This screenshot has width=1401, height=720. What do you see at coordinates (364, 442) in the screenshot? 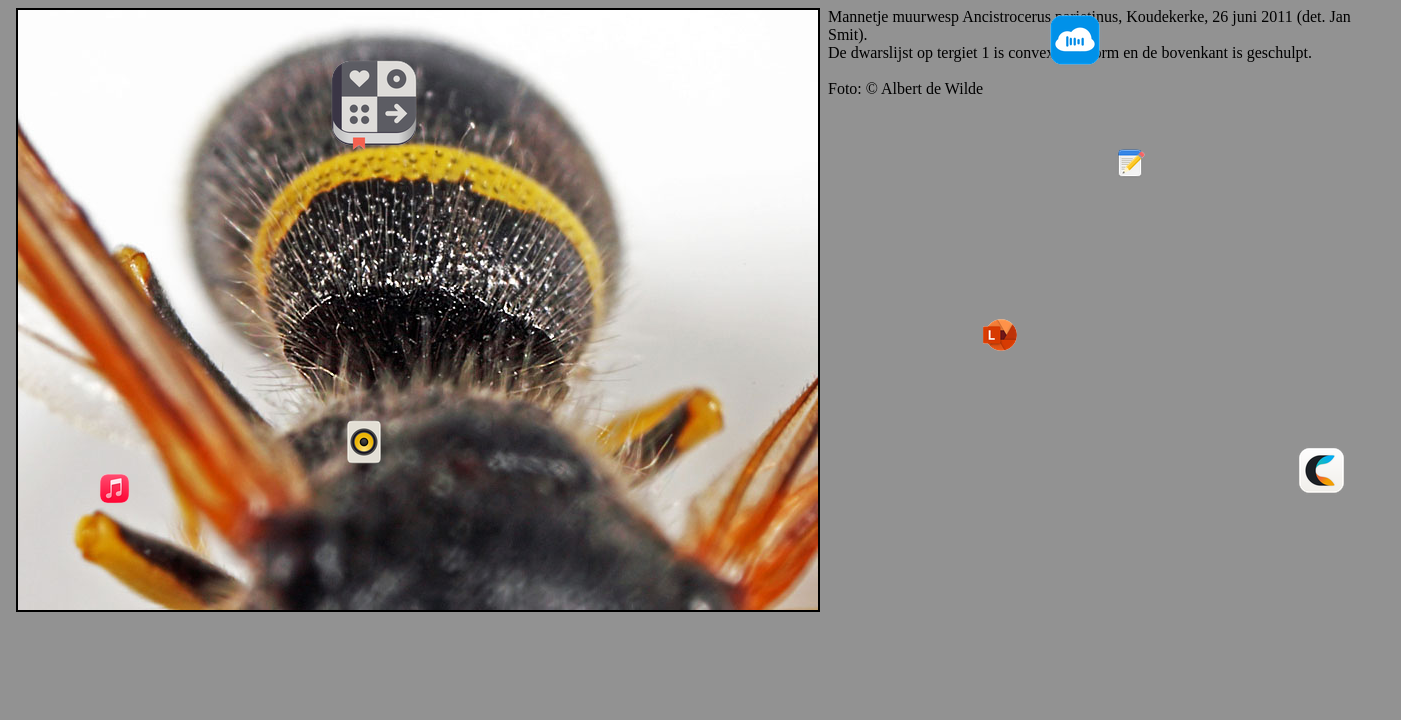
I see `open Rhythmbox music player` at bounding box center [364, 442].